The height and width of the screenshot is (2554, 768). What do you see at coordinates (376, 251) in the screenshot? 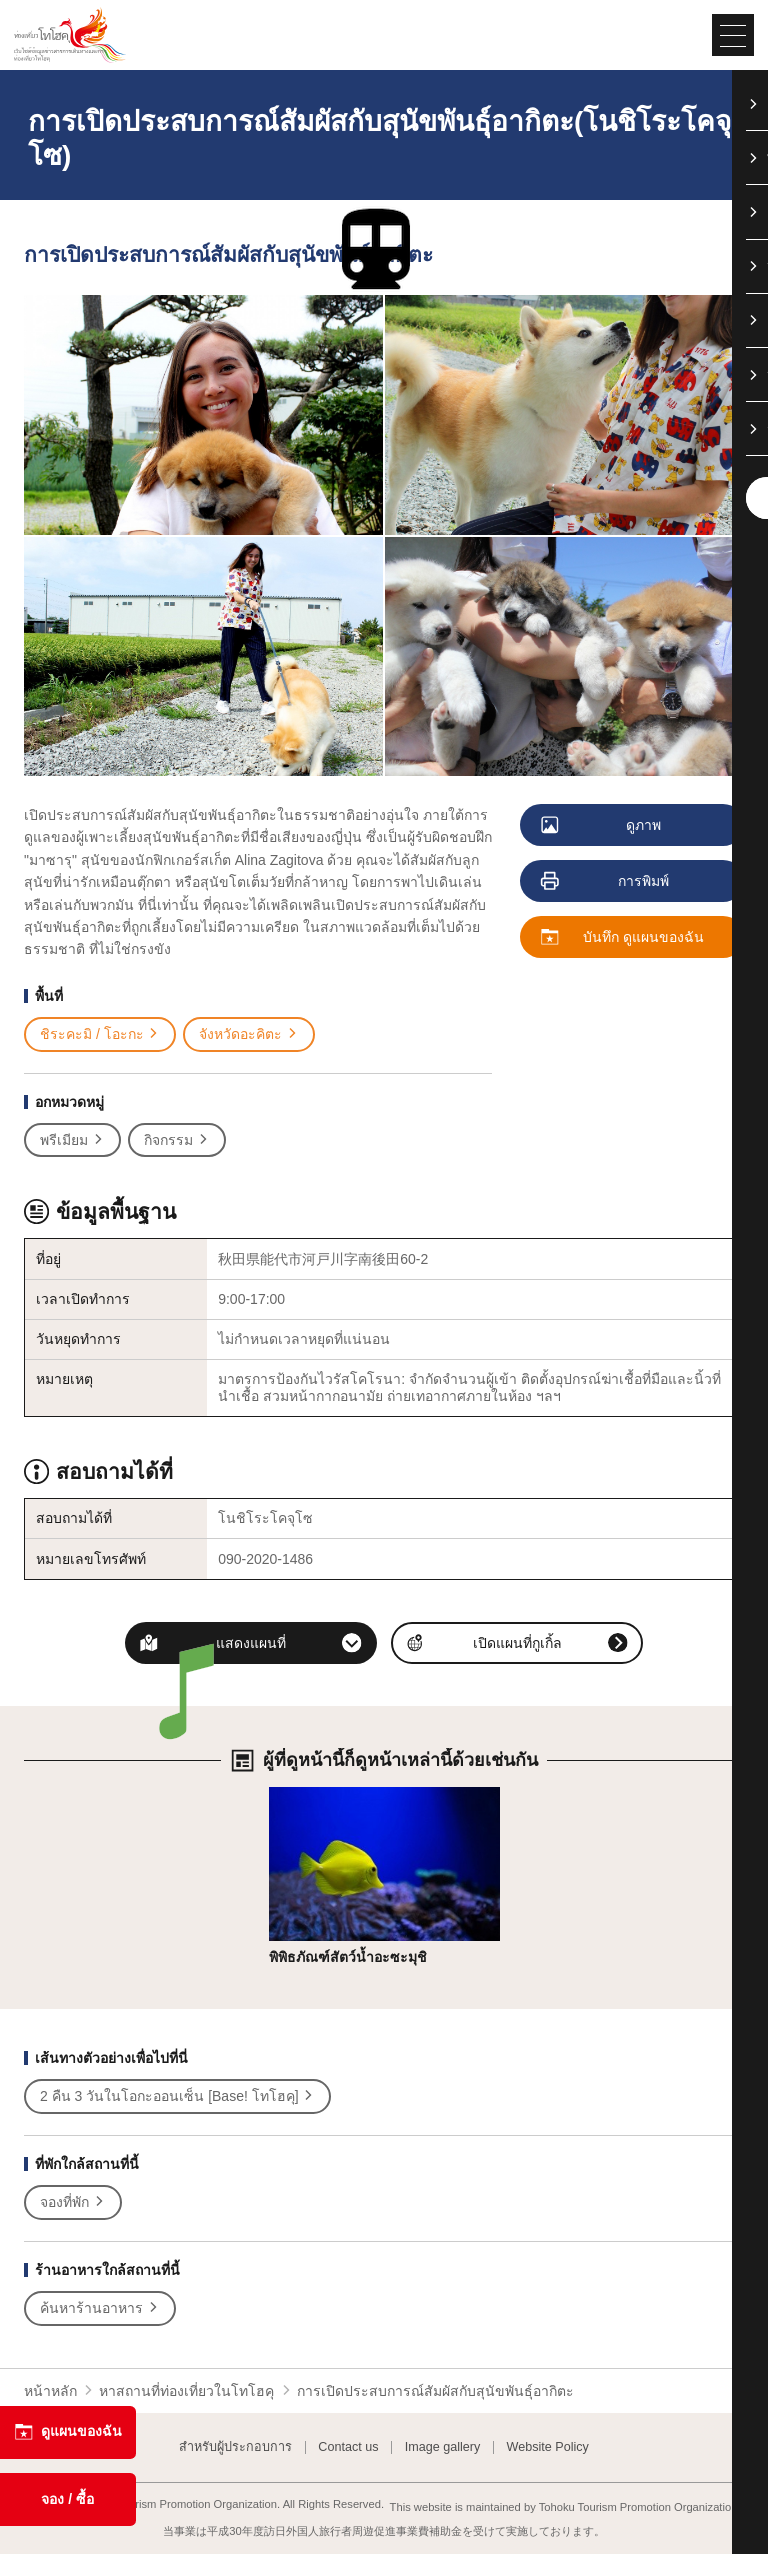
I see `get public transit directions` at bounding box center [376, 251].